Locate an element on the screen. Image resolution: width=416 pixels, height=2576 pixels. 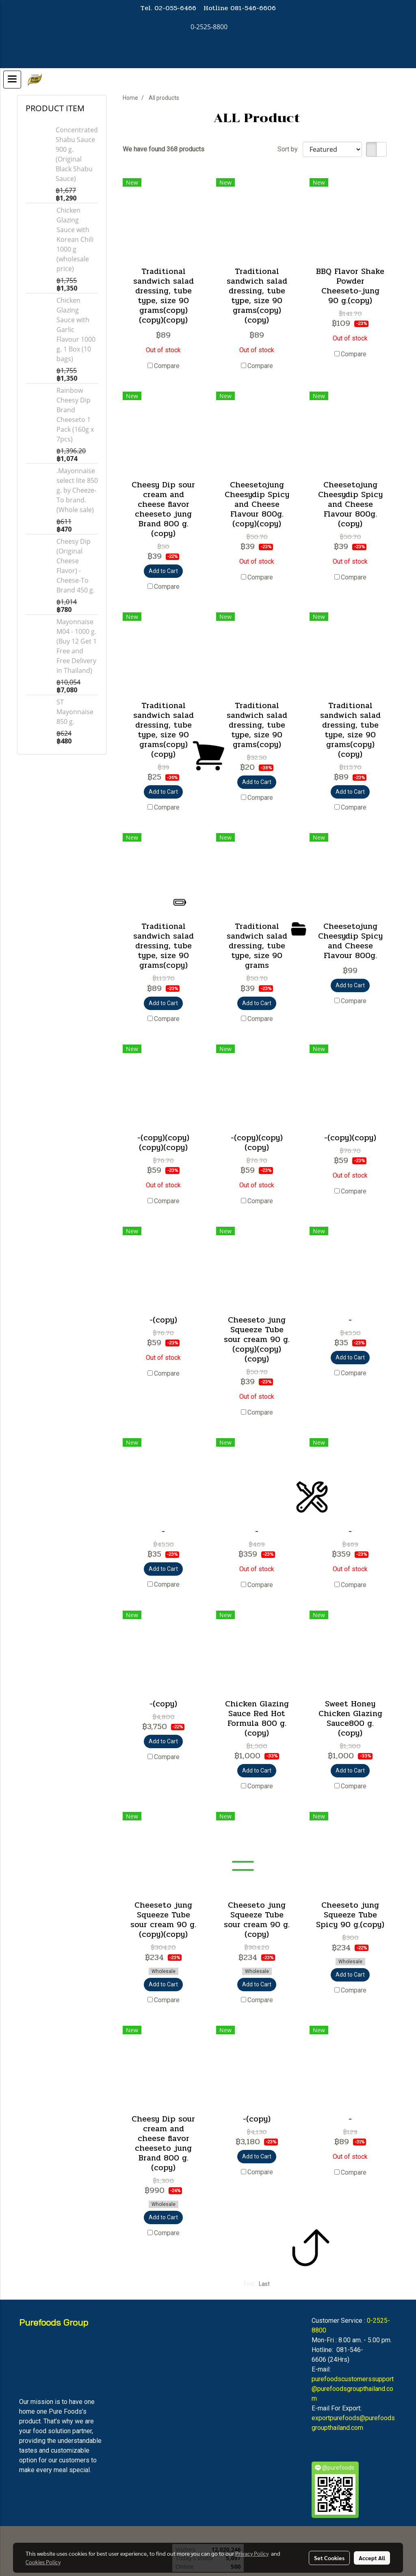
open navigation menu is located at coordinates (243, 1865).